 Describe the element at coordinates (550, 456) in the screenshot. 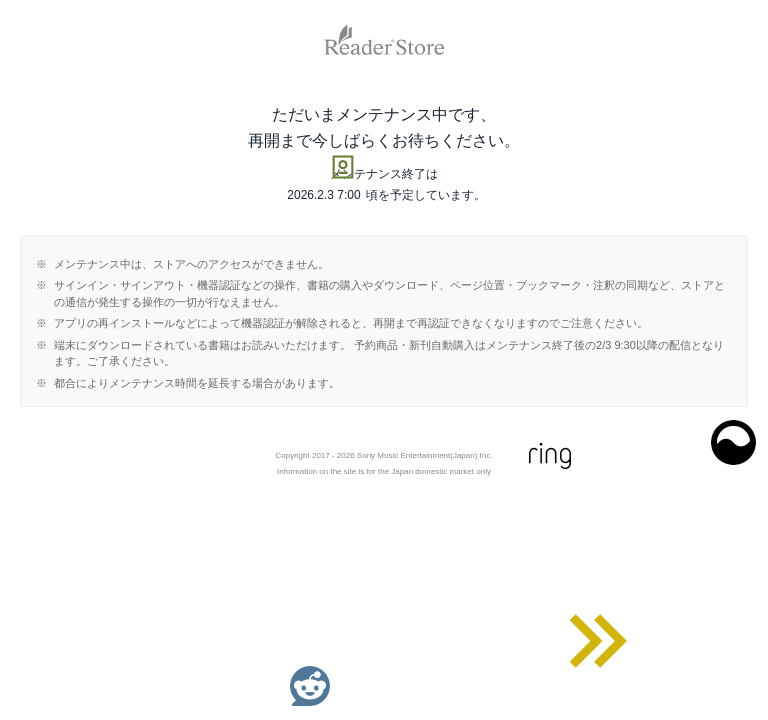

I see `open the Ring smart home app` at that location.